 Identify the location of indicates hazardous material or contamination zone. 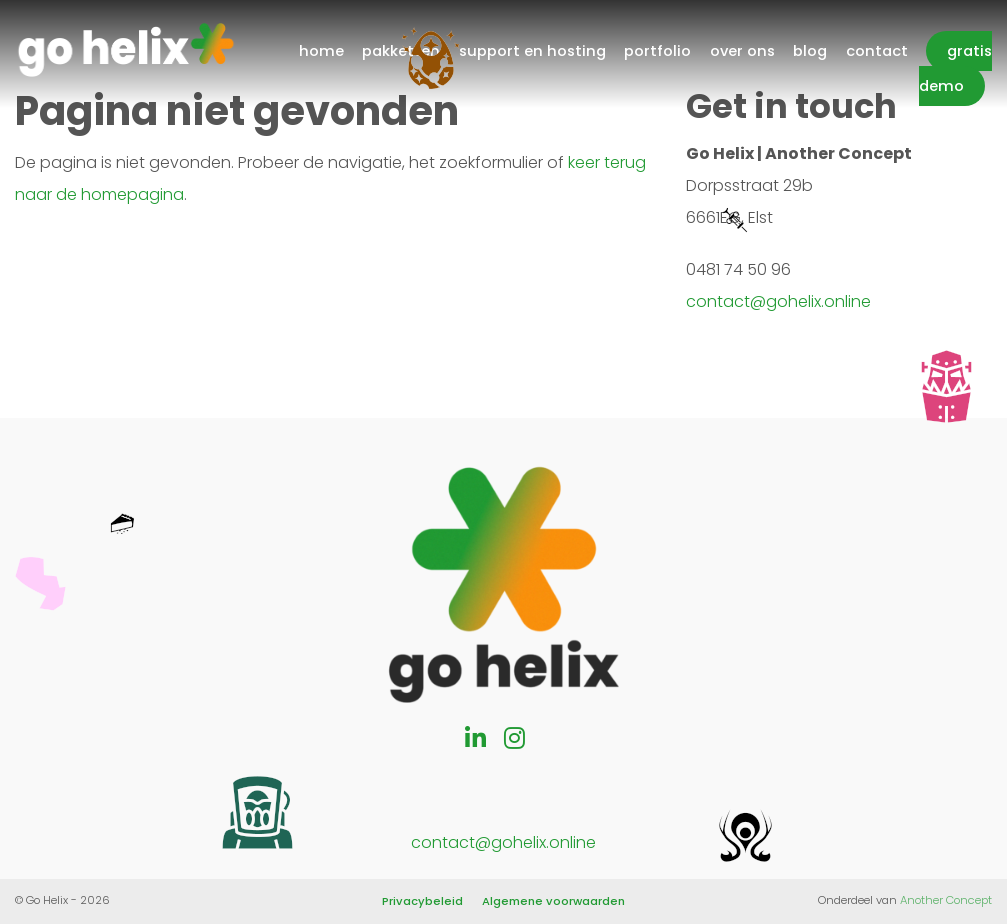
(257, 810).